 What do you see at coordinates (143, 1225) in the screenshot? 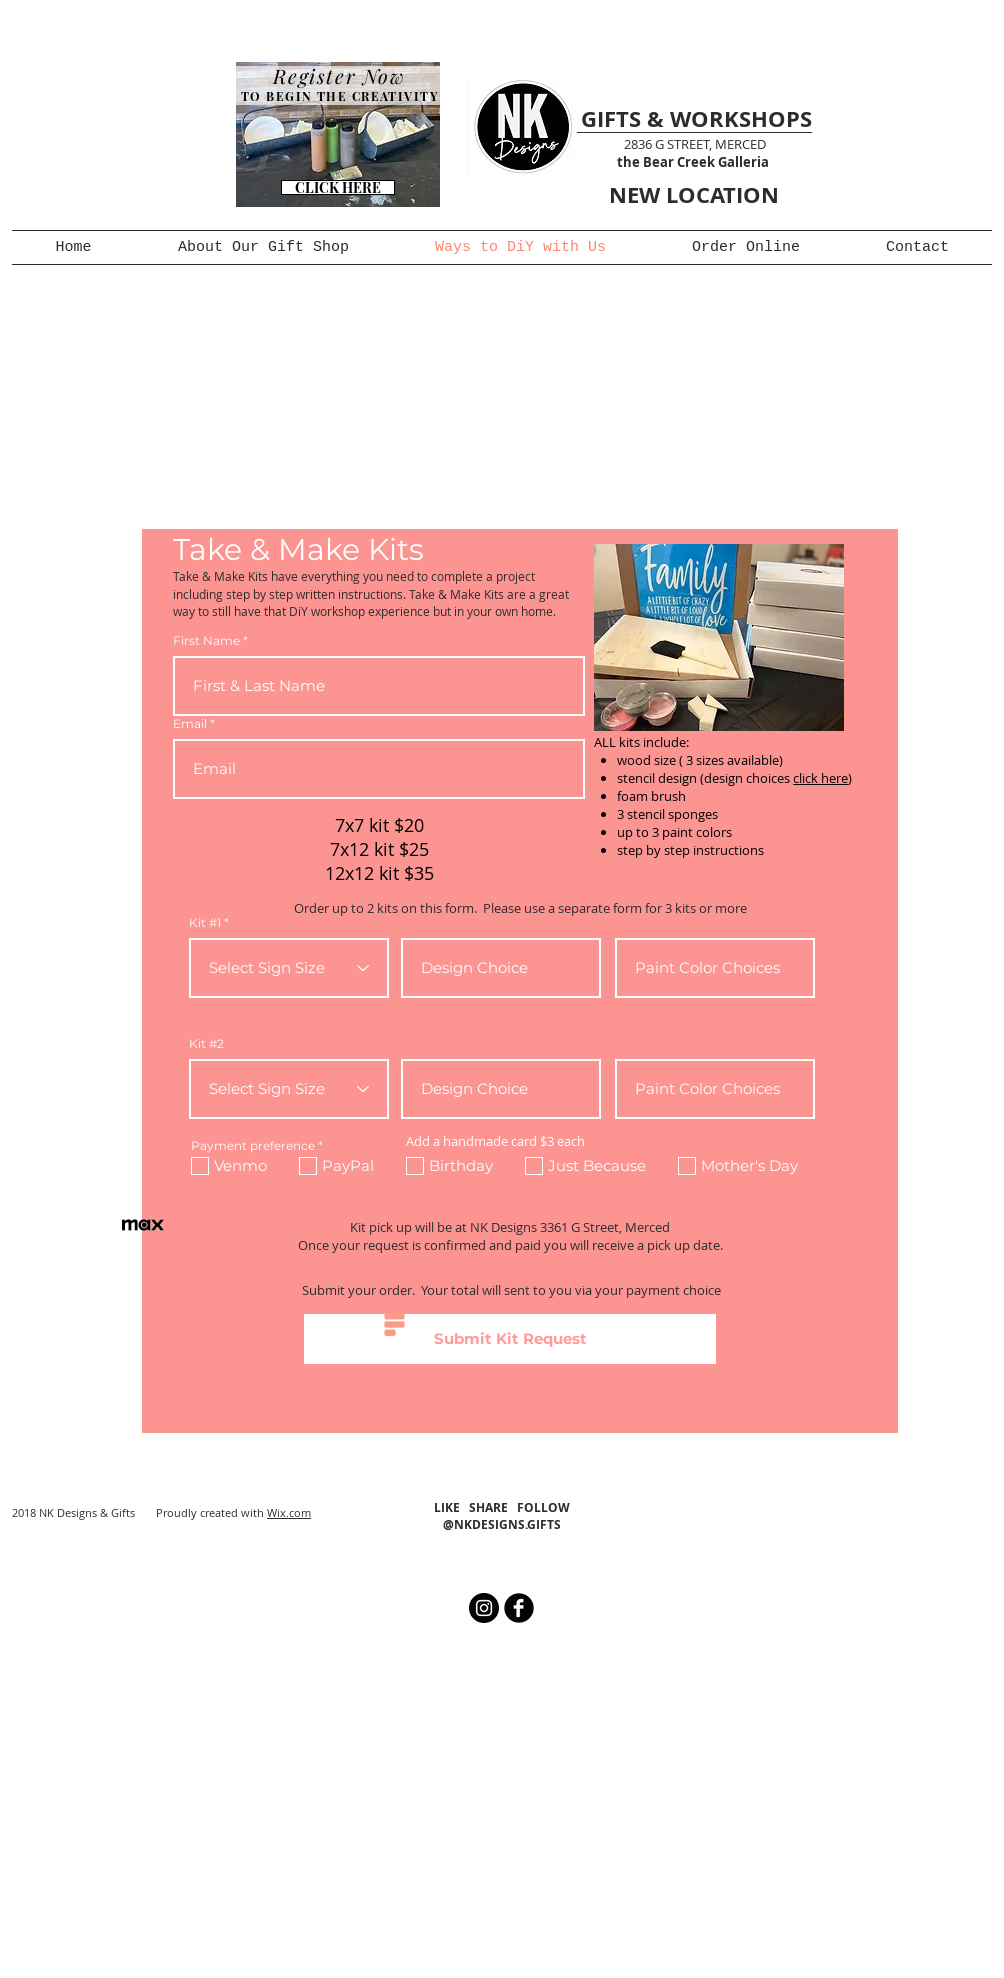
I see `open the Max streaming app` at bounding box center [143, 1225].